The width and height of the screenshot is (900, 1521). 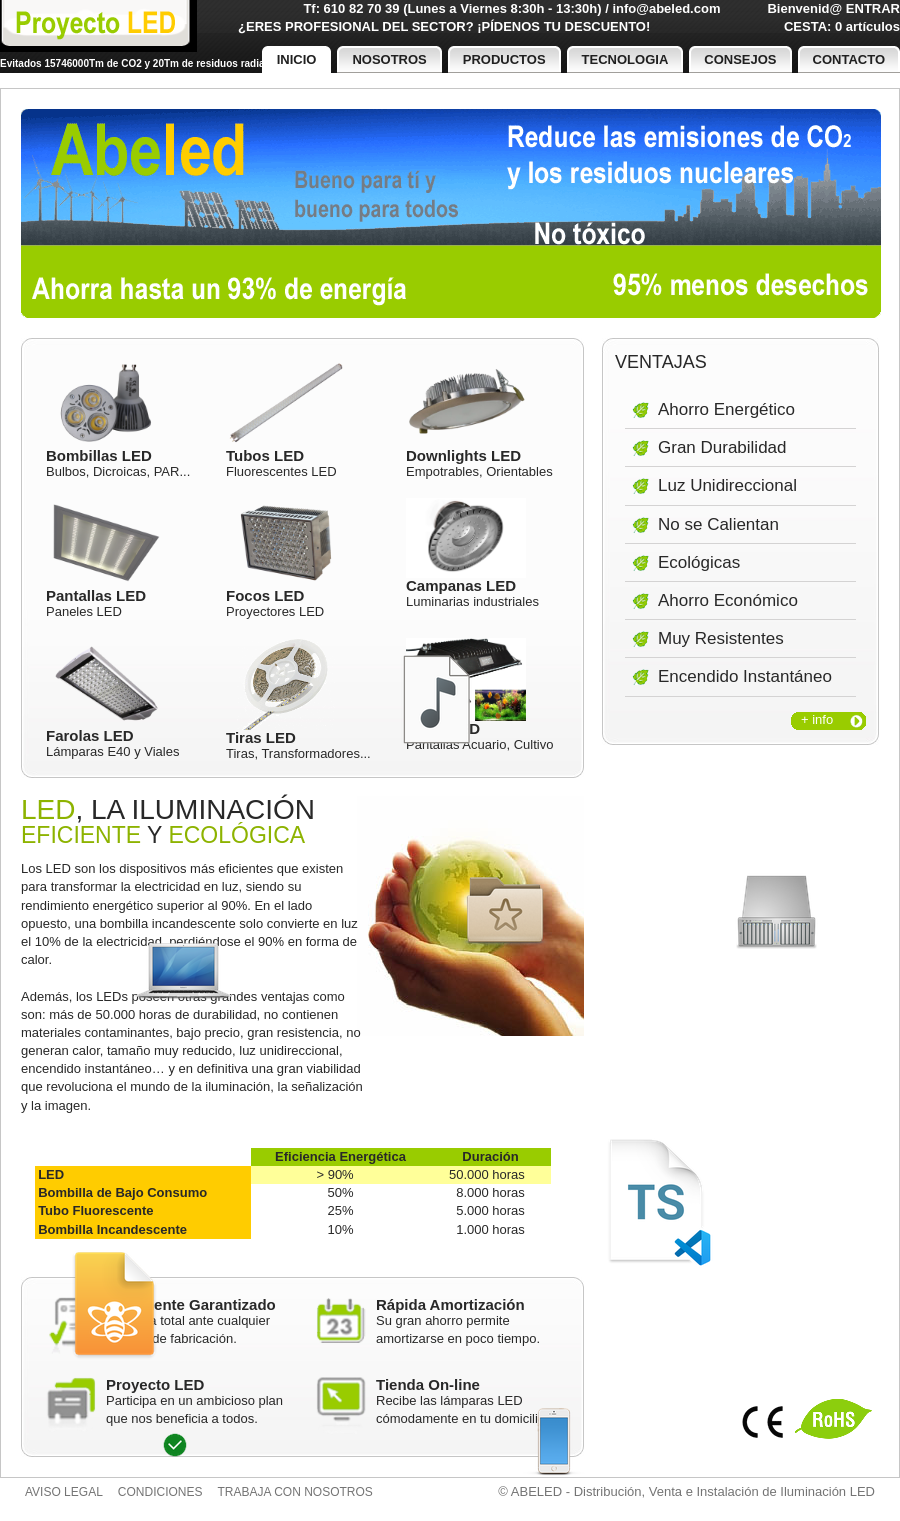 I want to click on open an audio file, so click(x=436, y=699).